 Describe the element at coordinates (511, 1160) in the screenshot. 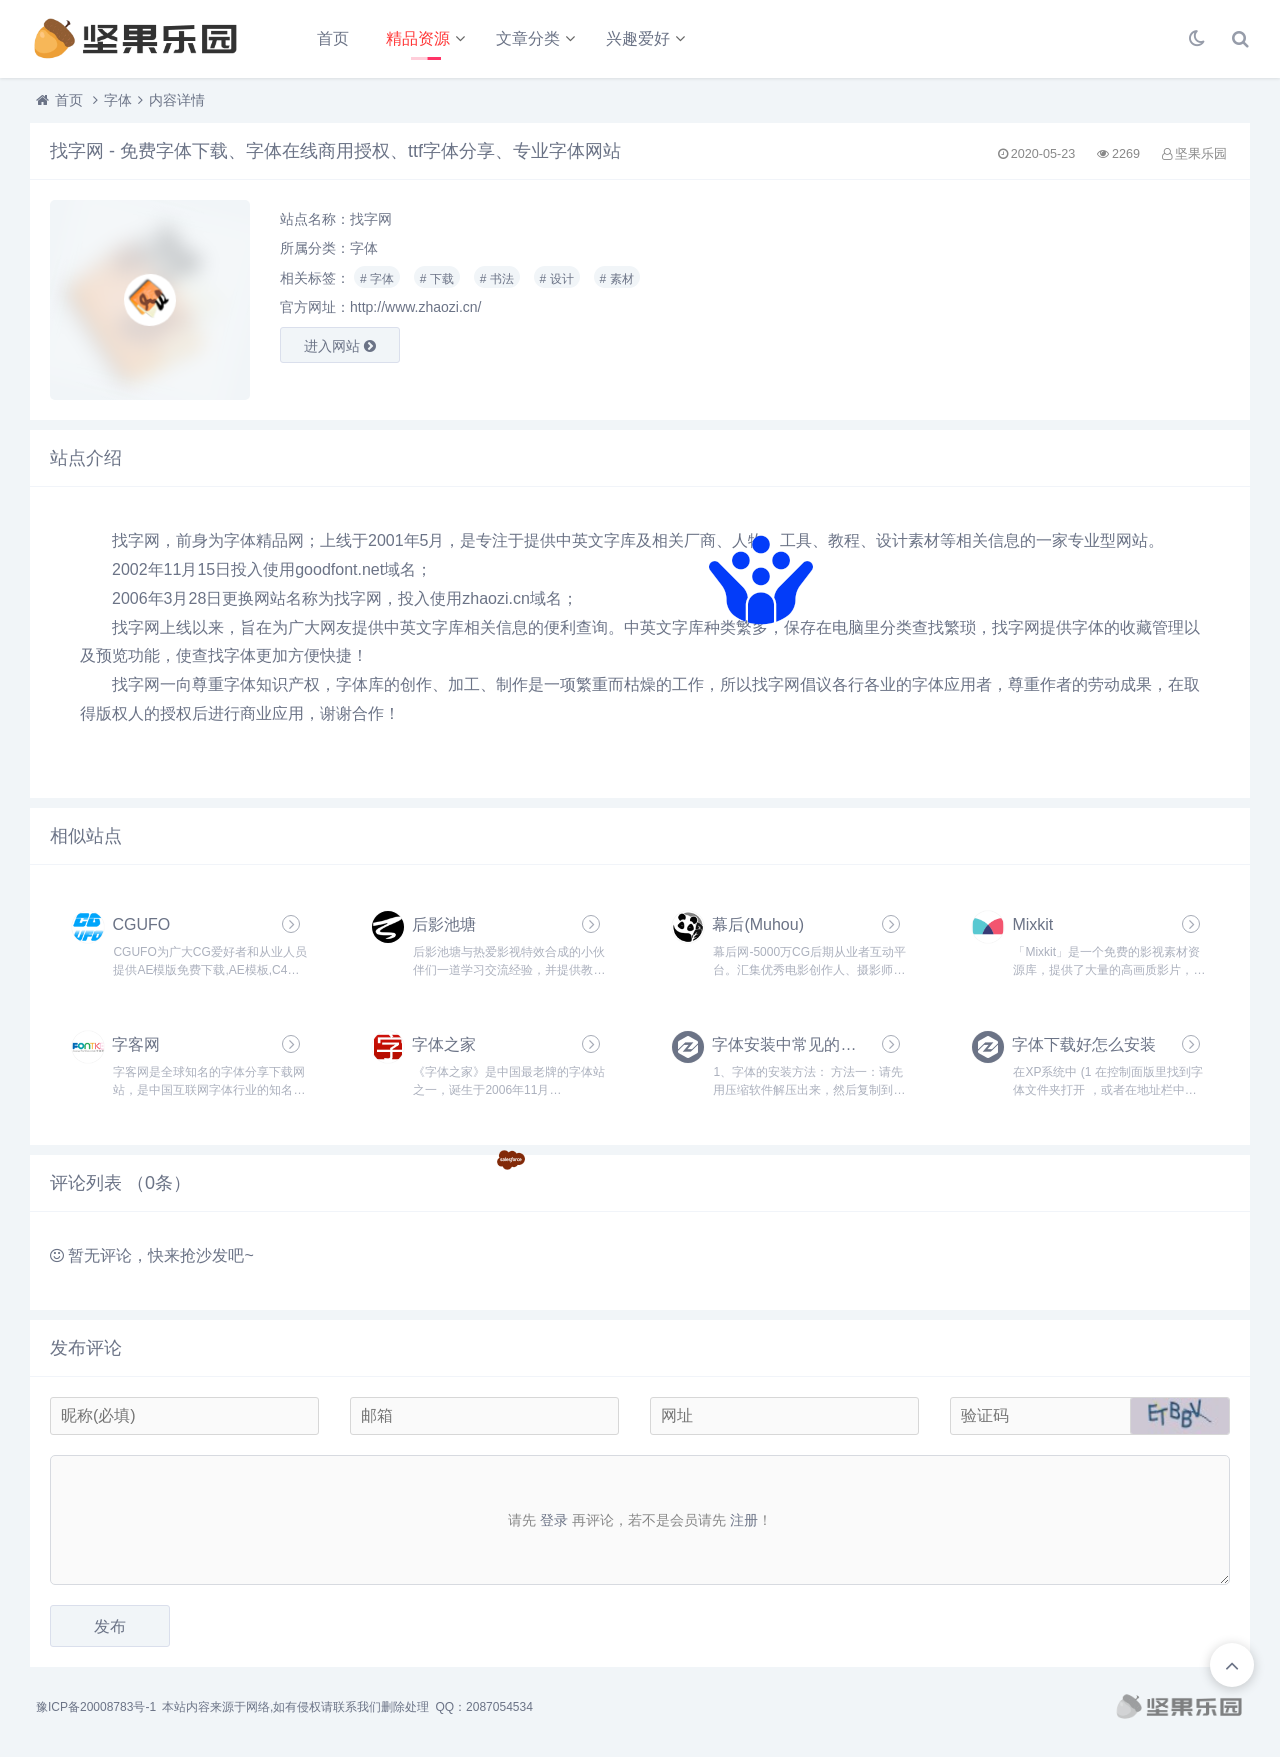

I see `open salesforce CRM application` at that location.